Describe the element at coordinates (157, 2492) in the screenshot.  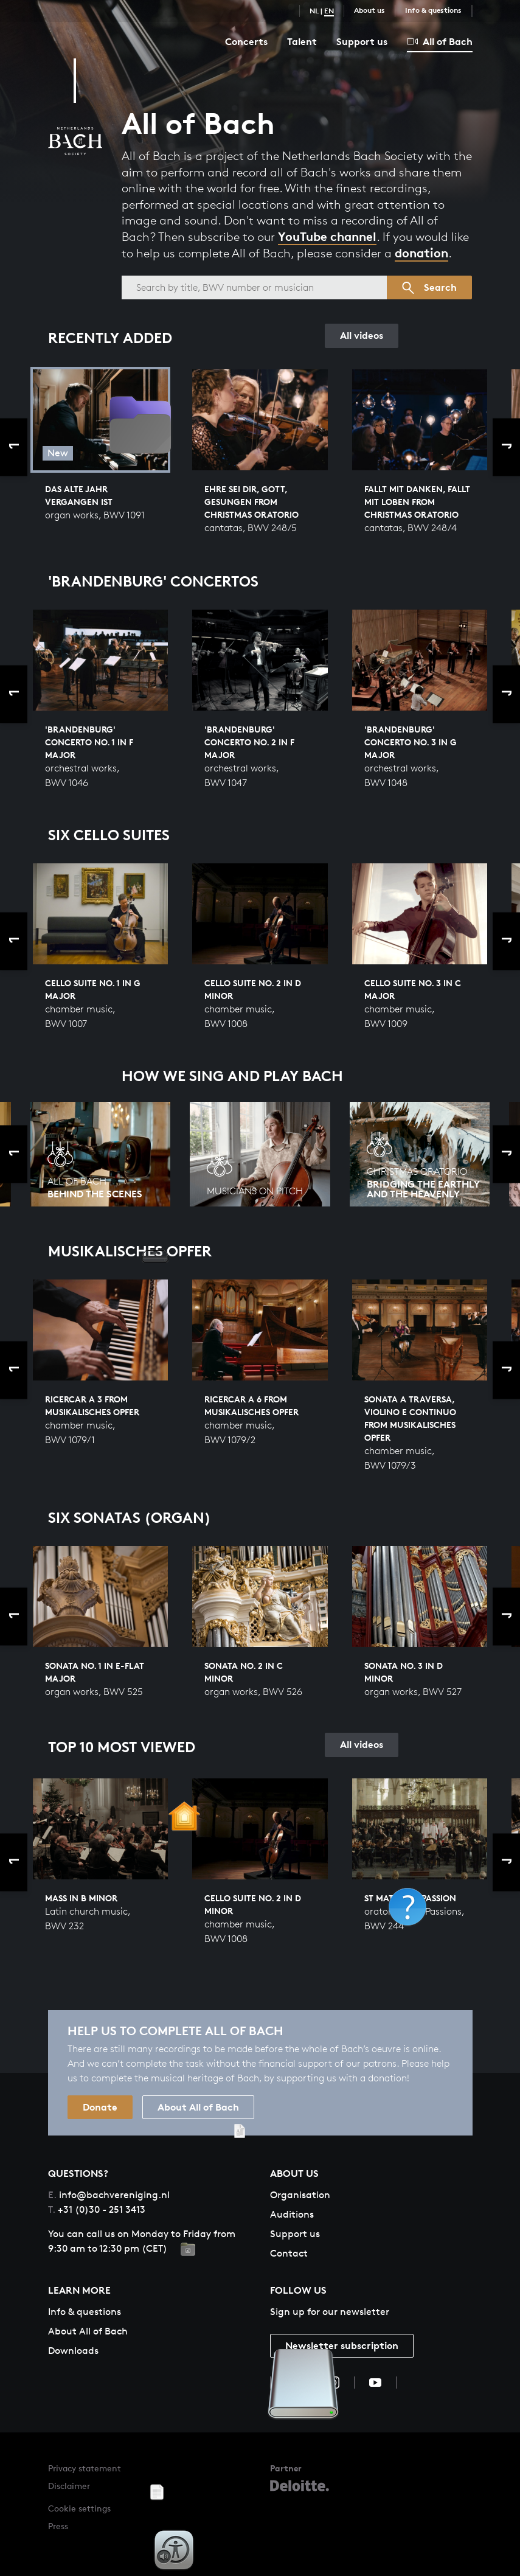
I see `open a text document` at that location.